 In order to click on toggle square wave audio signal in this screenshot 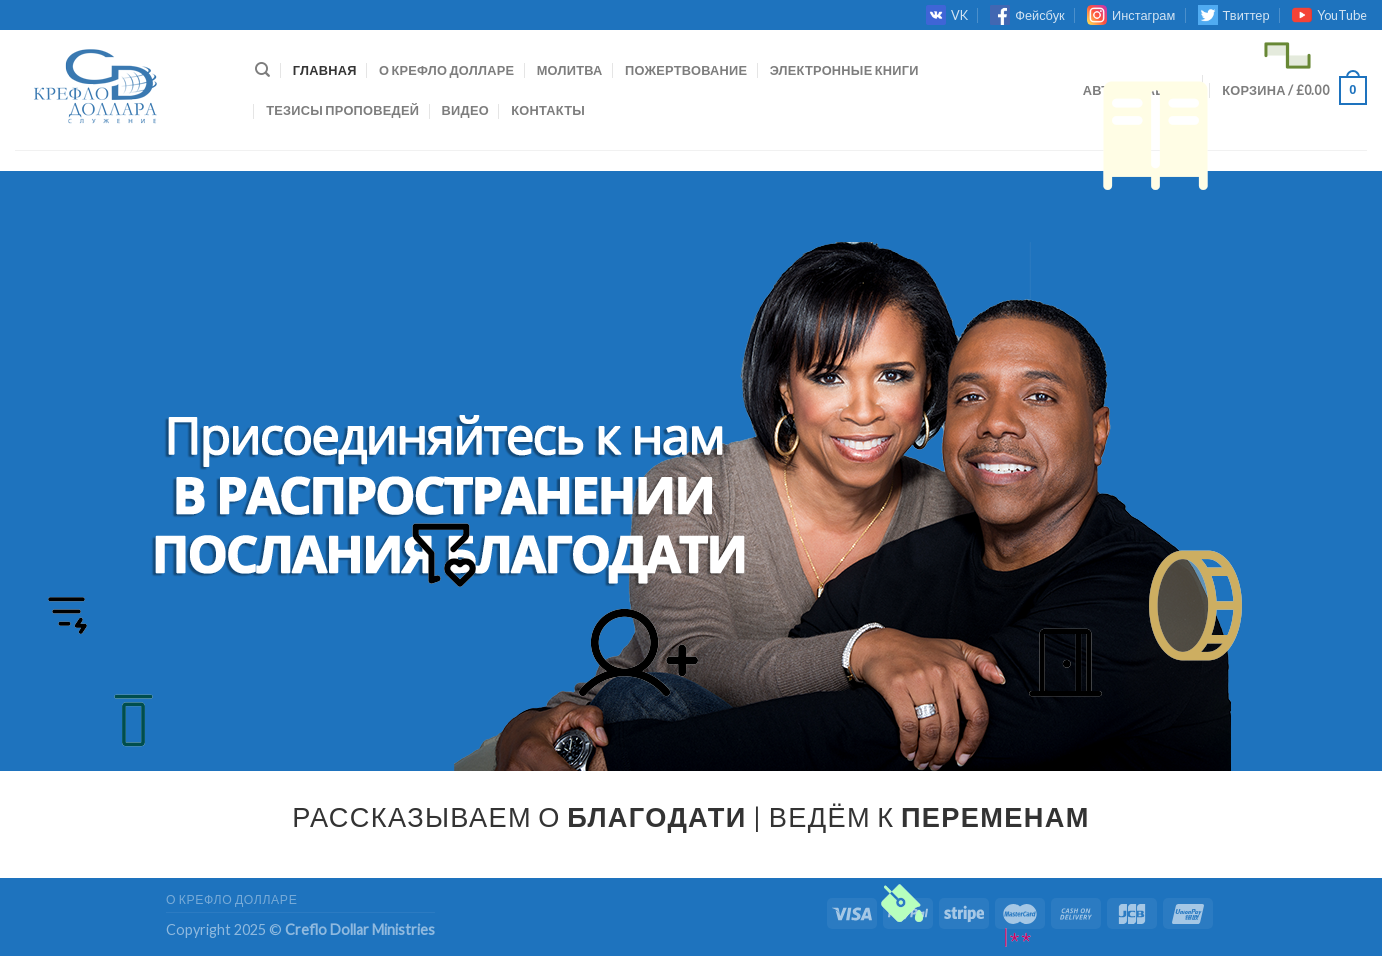, I will do `click(1287, 55)`.